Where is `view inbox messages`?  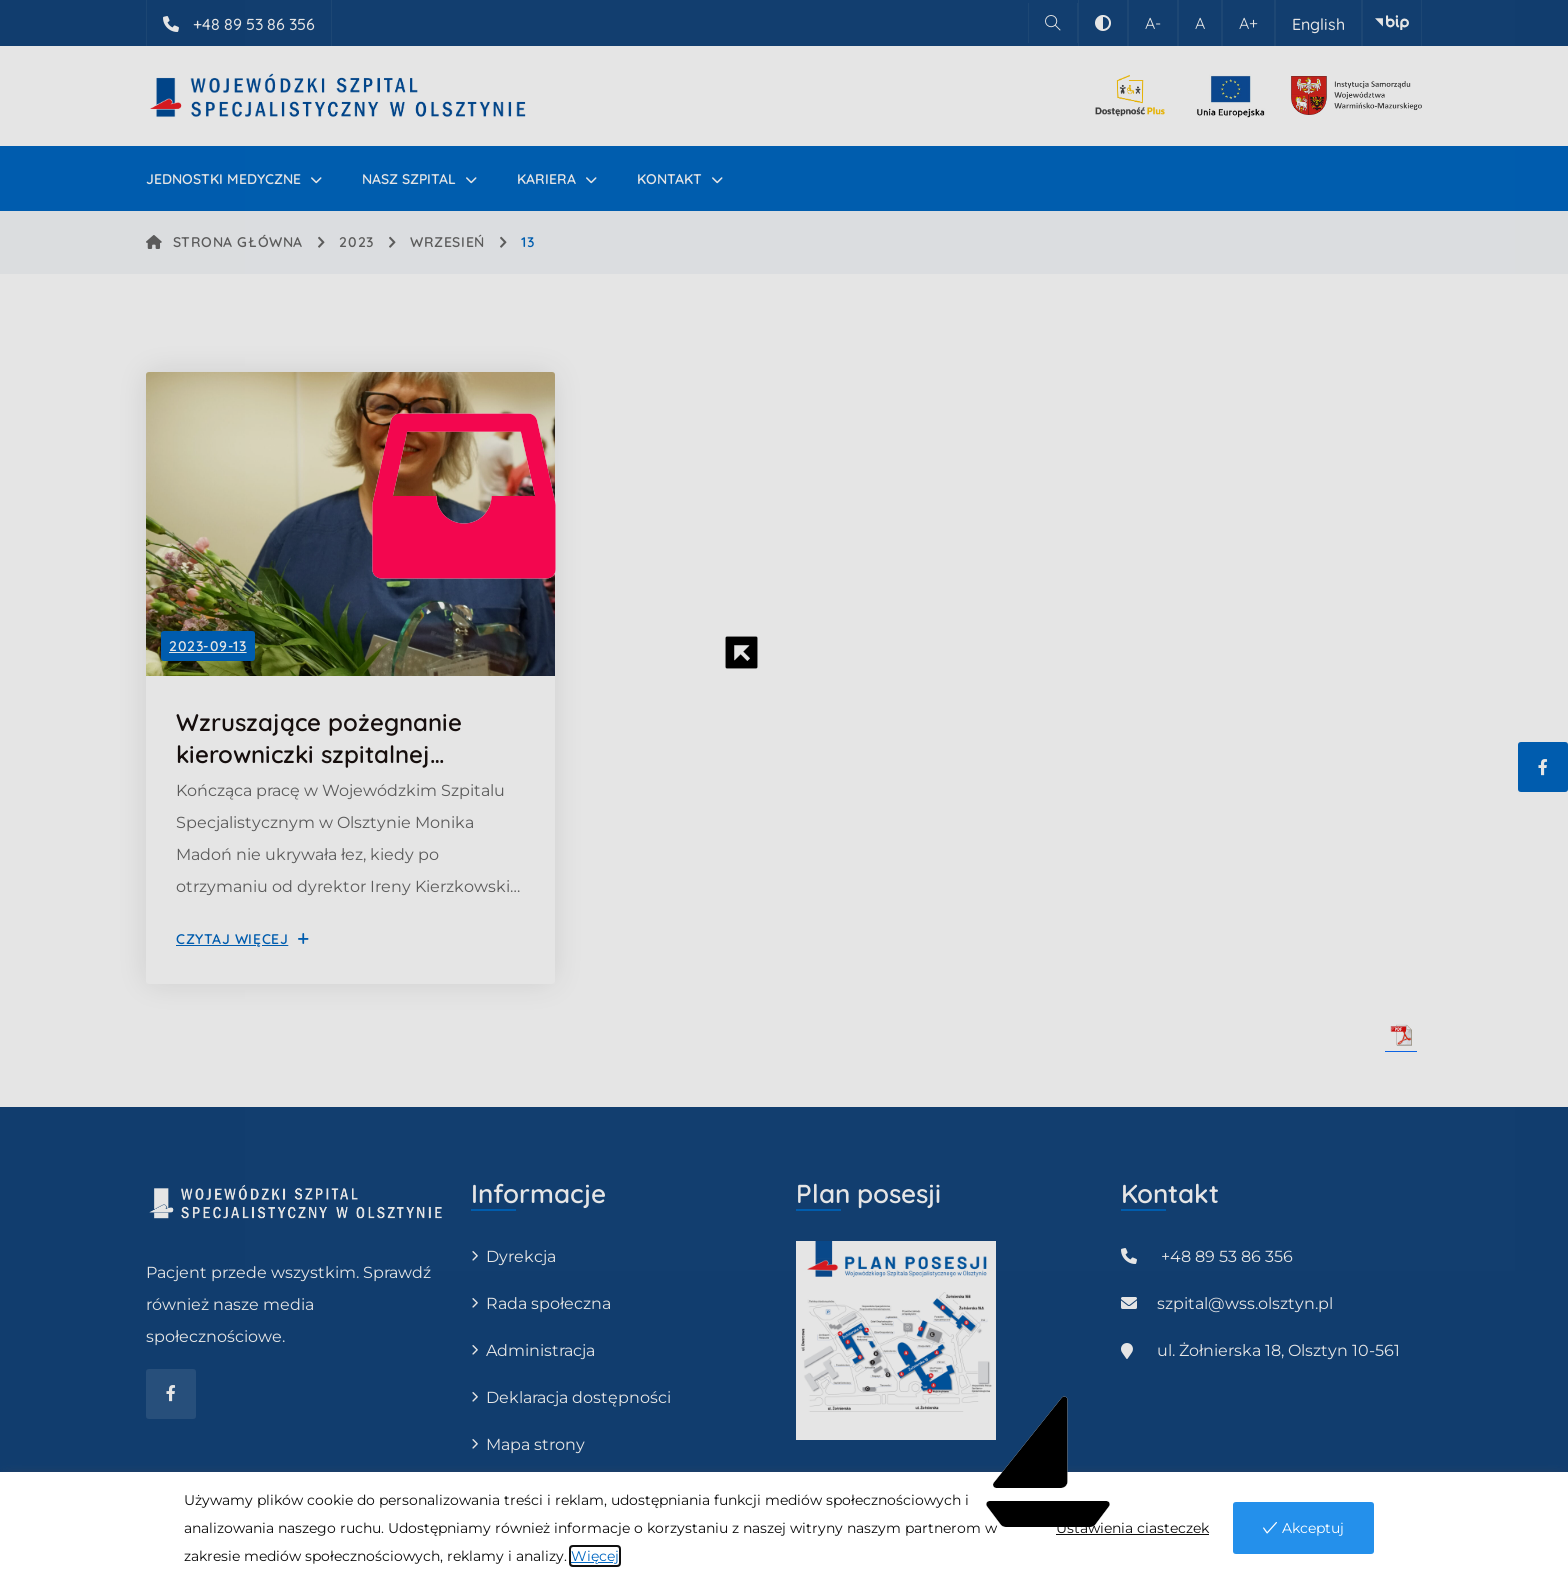 view inbox messages is located at coordinates (464, 496).